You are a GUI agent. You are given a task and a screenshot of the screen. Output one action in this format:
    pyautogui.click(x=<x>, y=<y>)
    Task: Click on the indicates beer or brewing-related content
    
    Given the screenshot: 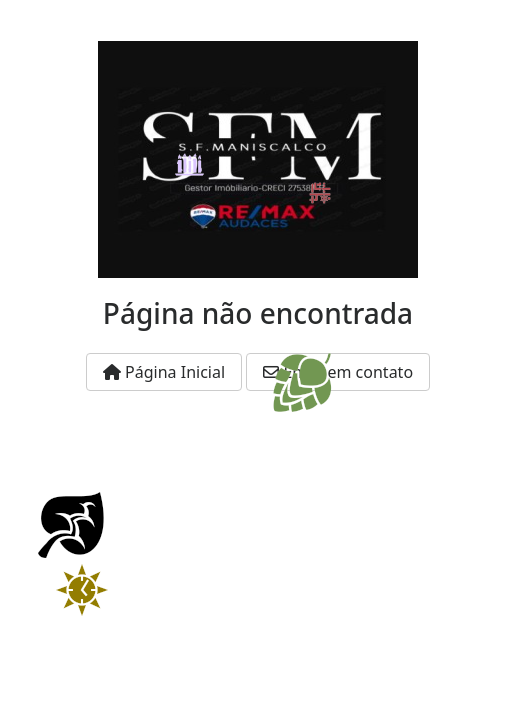 What is the action you would take?
    pyautogui.click(x=302, y=382)
    